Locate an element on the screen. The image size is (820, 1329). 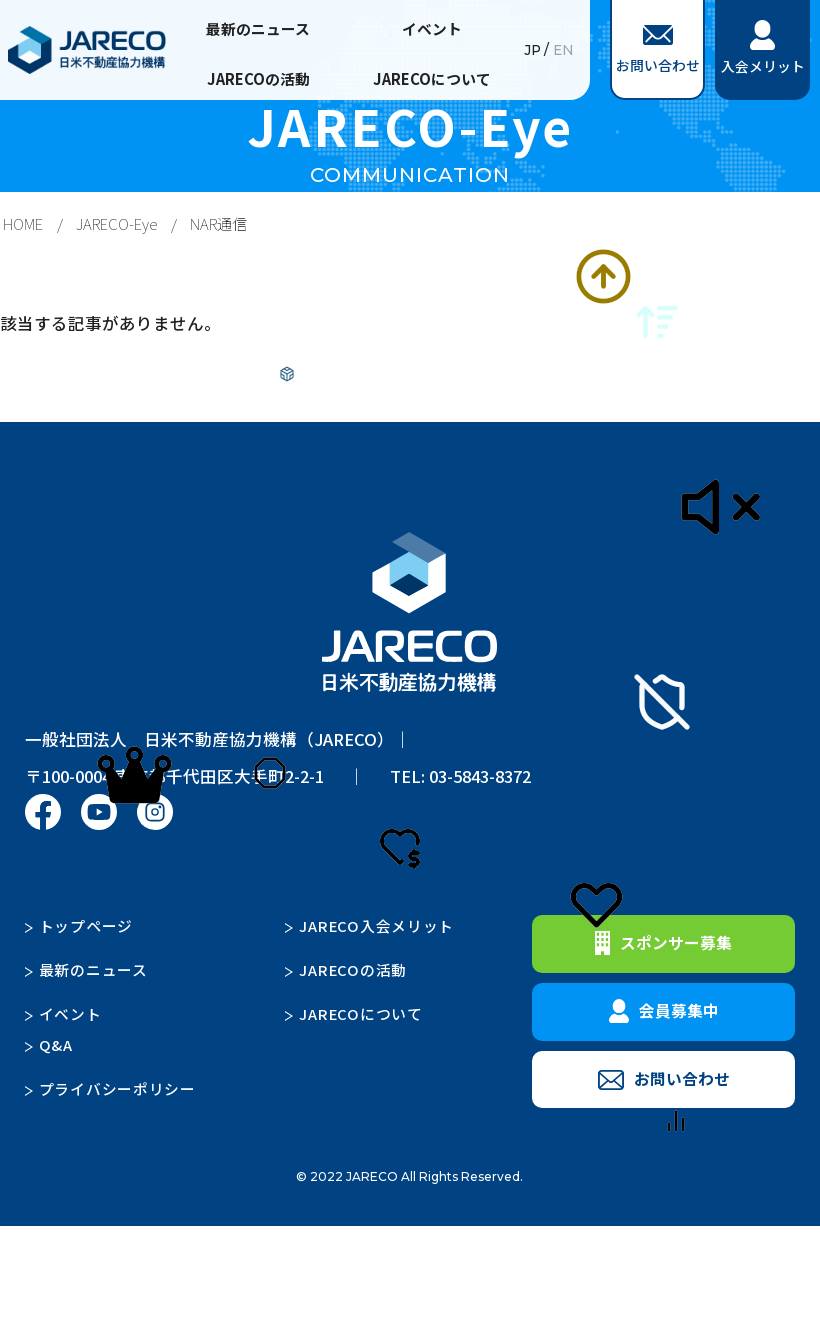
view analytics or statistics is located at coordinates (676, 1121).